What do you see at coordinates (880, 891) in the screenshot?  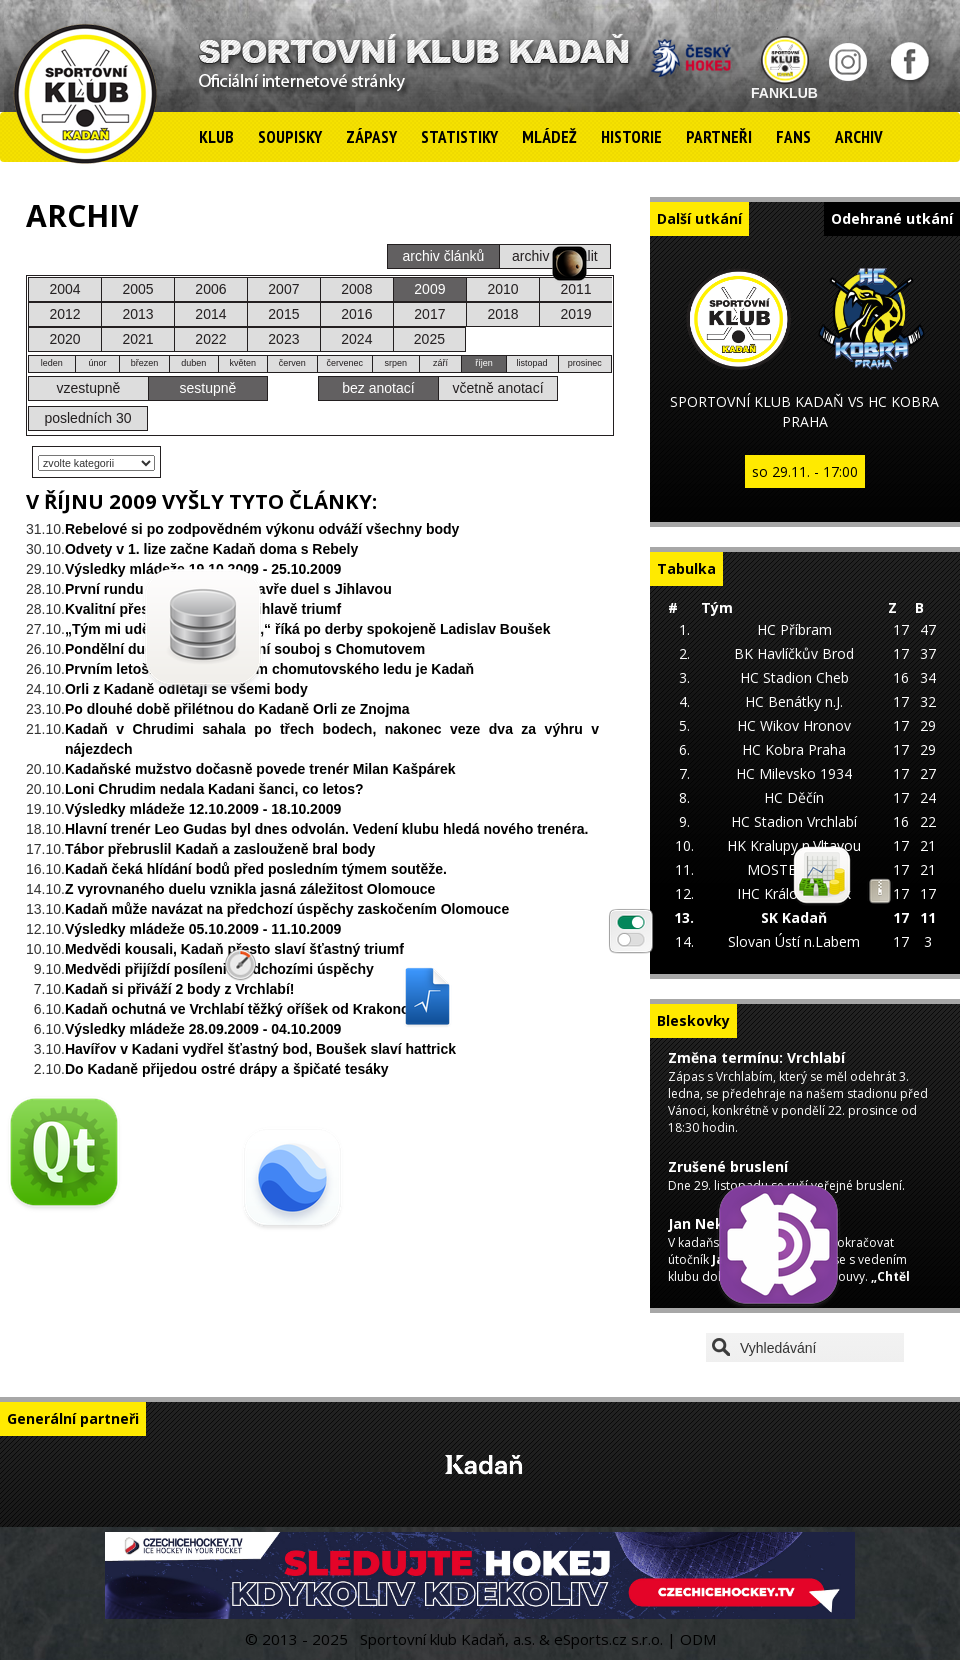 I see `open file roller archive manager` at bounding box center [880, 891].